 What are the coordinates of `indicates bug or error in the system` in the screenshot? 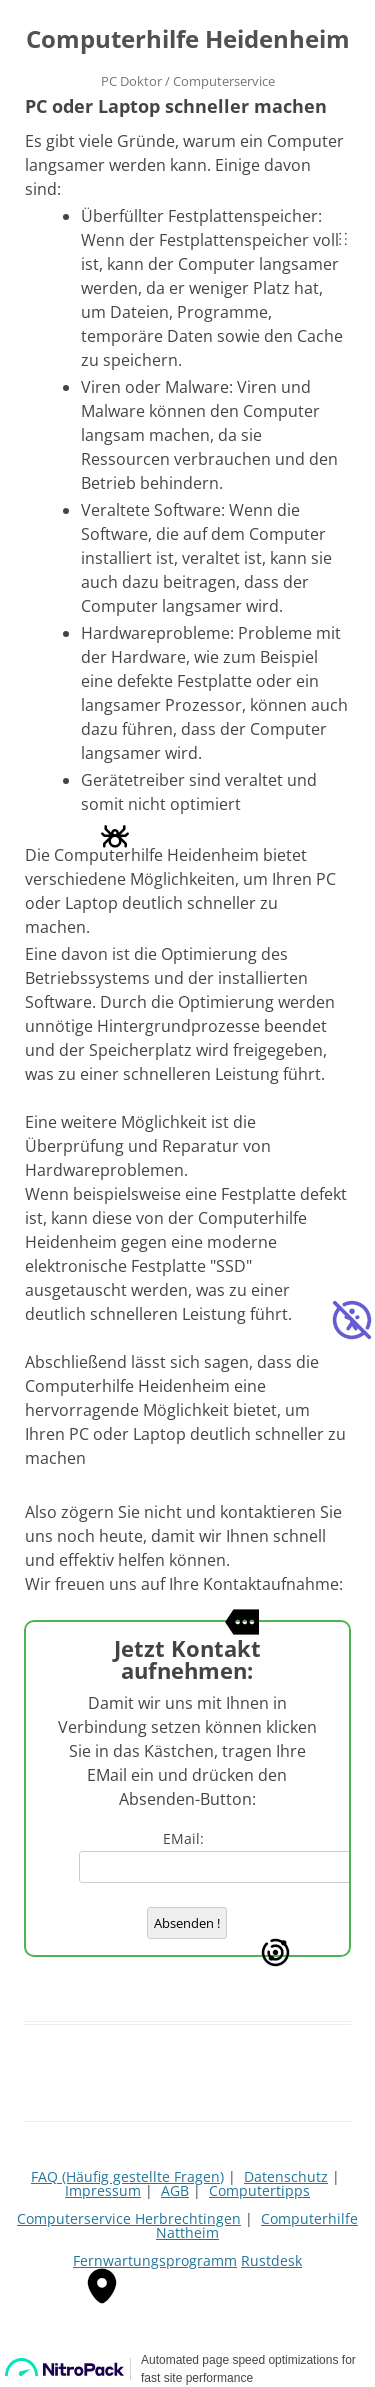 It's located at (115, 837).